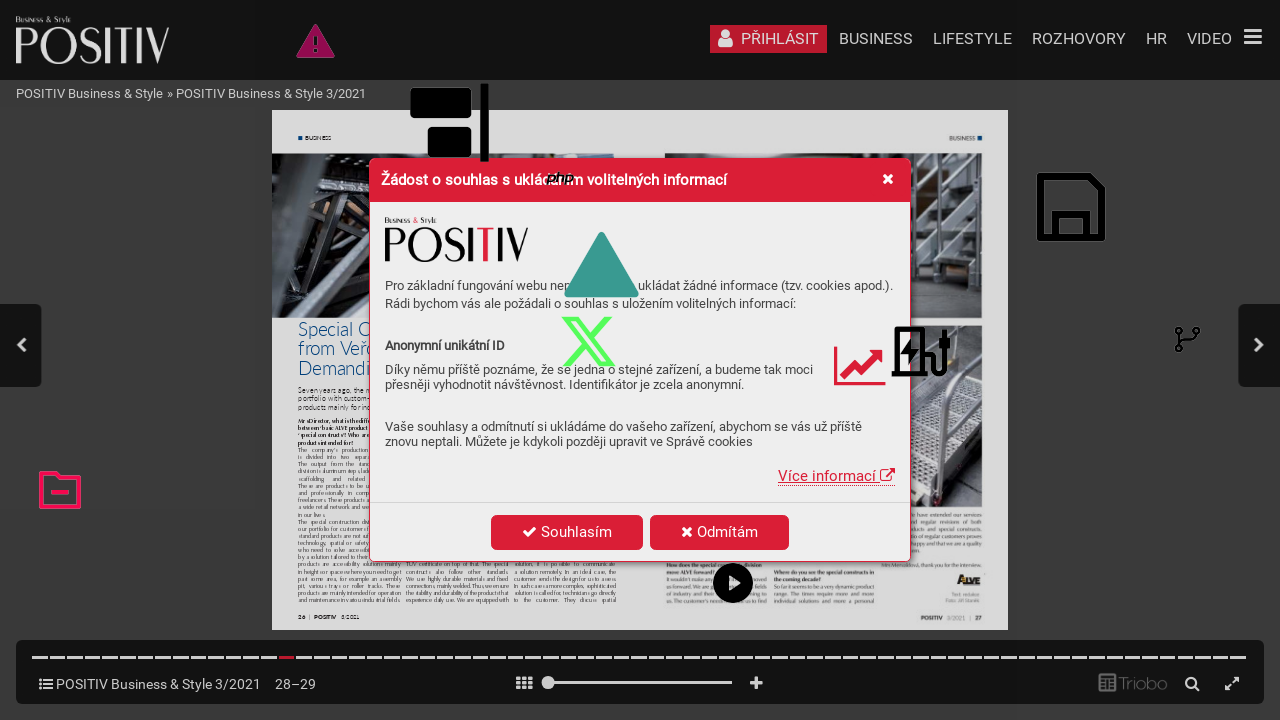 The width and height of the screenshot is (1280, 720). I want to click on play media or video content, so click(733, 583).